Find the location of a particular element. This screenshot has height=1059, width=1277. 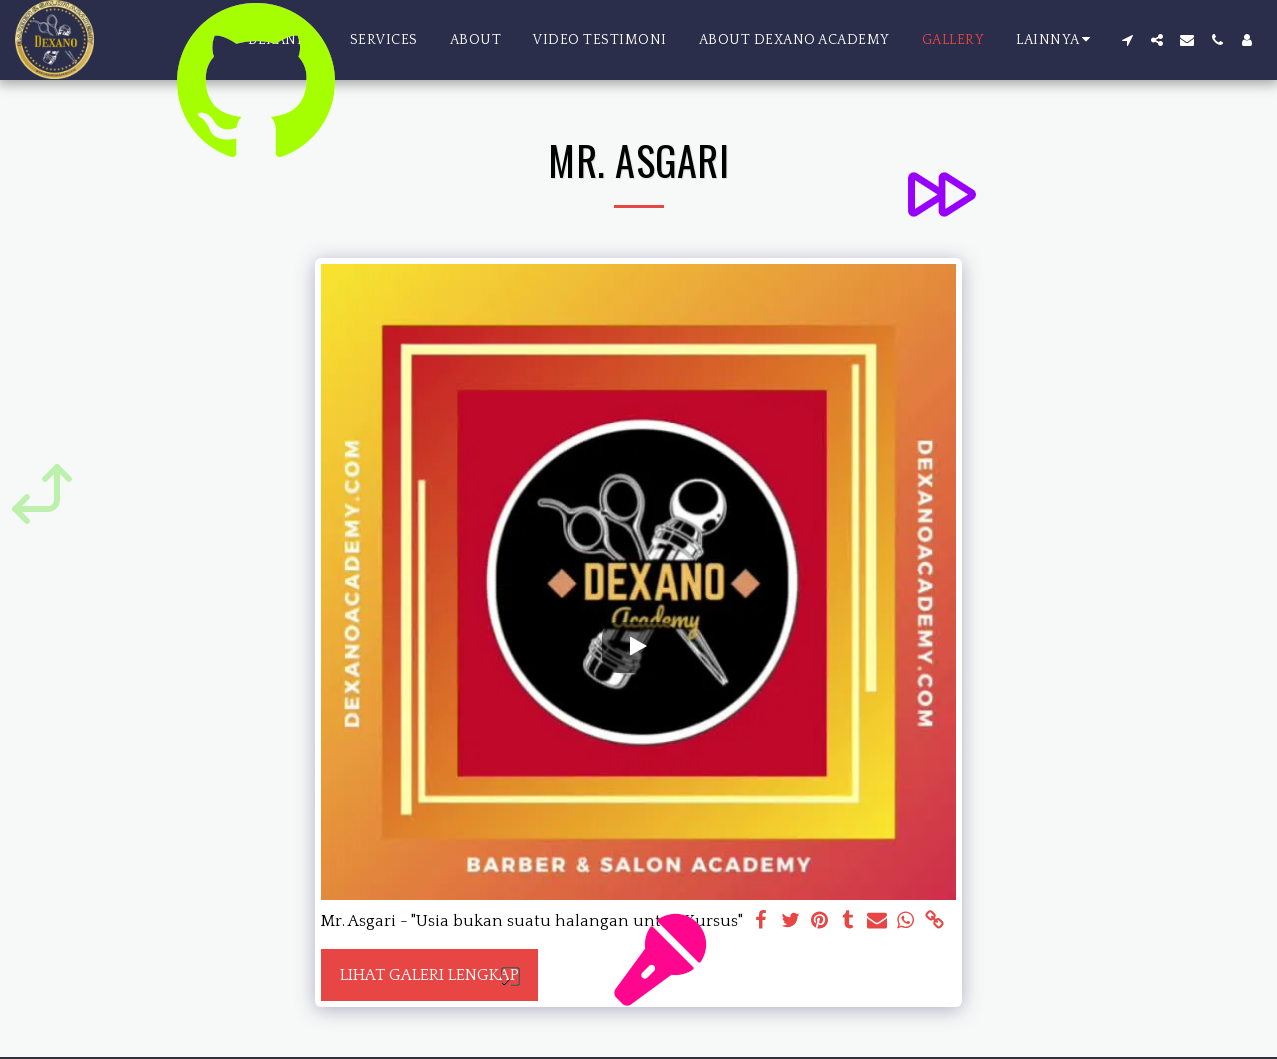

mark task as complete is located at coordinates (510, 976).